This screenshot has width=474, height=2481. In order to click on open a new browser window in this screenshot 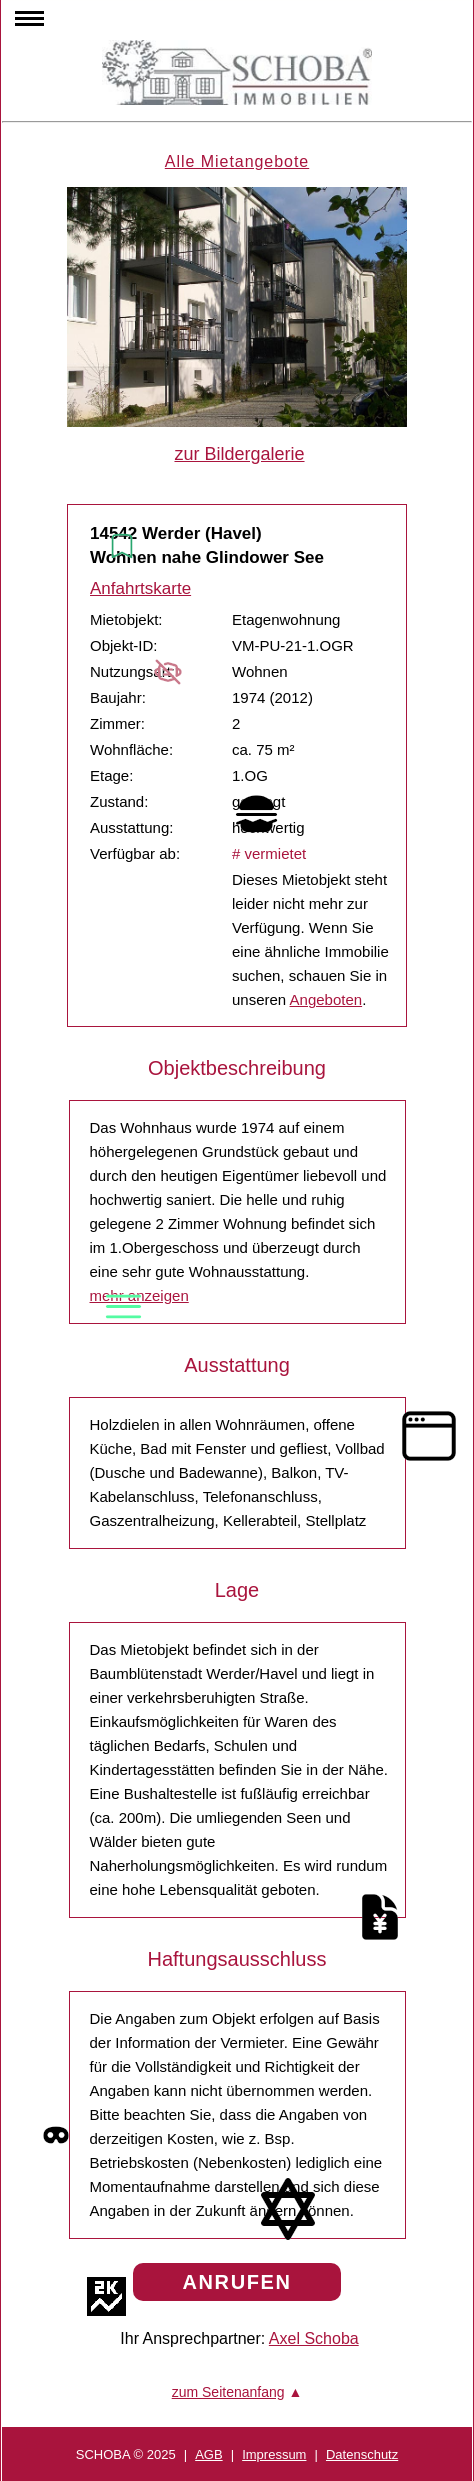, I will do `click(429, 1436)`.